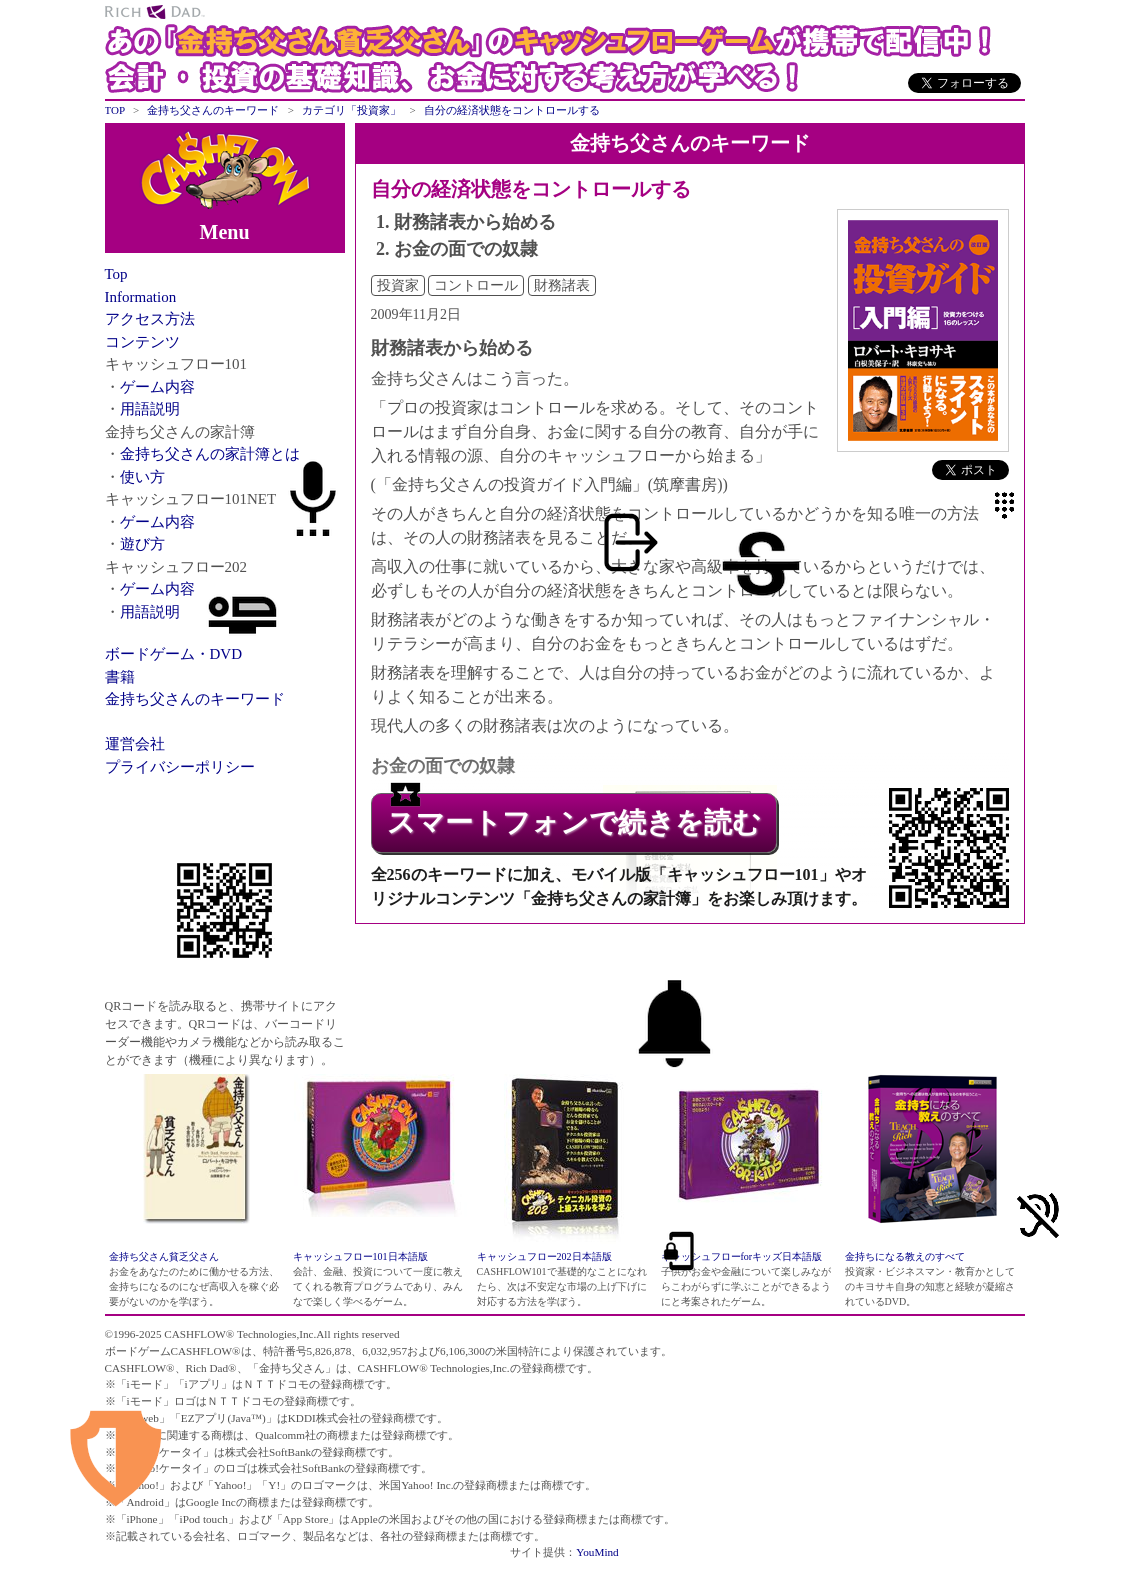  Describe the element at coordinates (674, 1022) in the screenshot. I see `view your notifications` at that location.